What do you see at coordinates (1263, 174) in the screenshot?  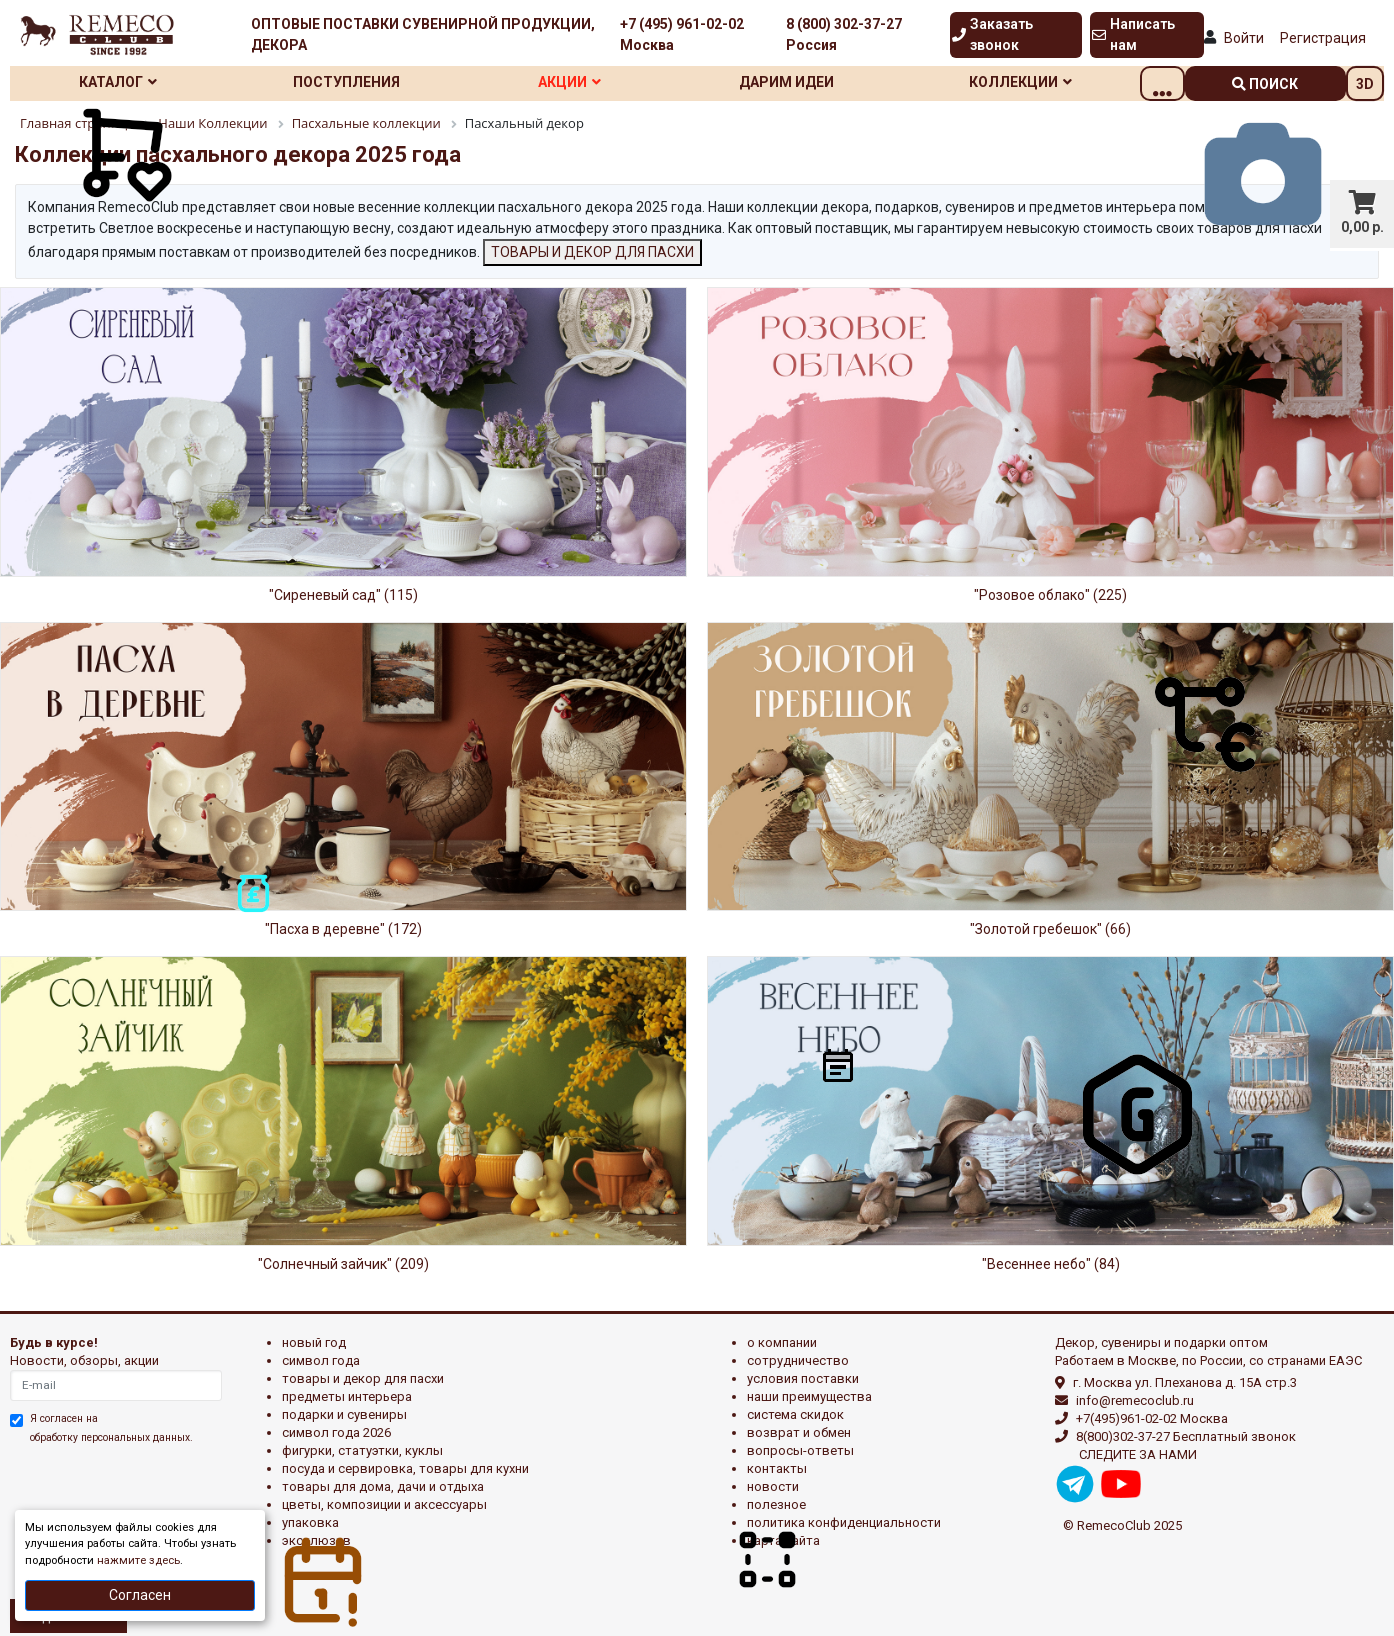 I see `take a photo` at bounding box center [1263, 174].